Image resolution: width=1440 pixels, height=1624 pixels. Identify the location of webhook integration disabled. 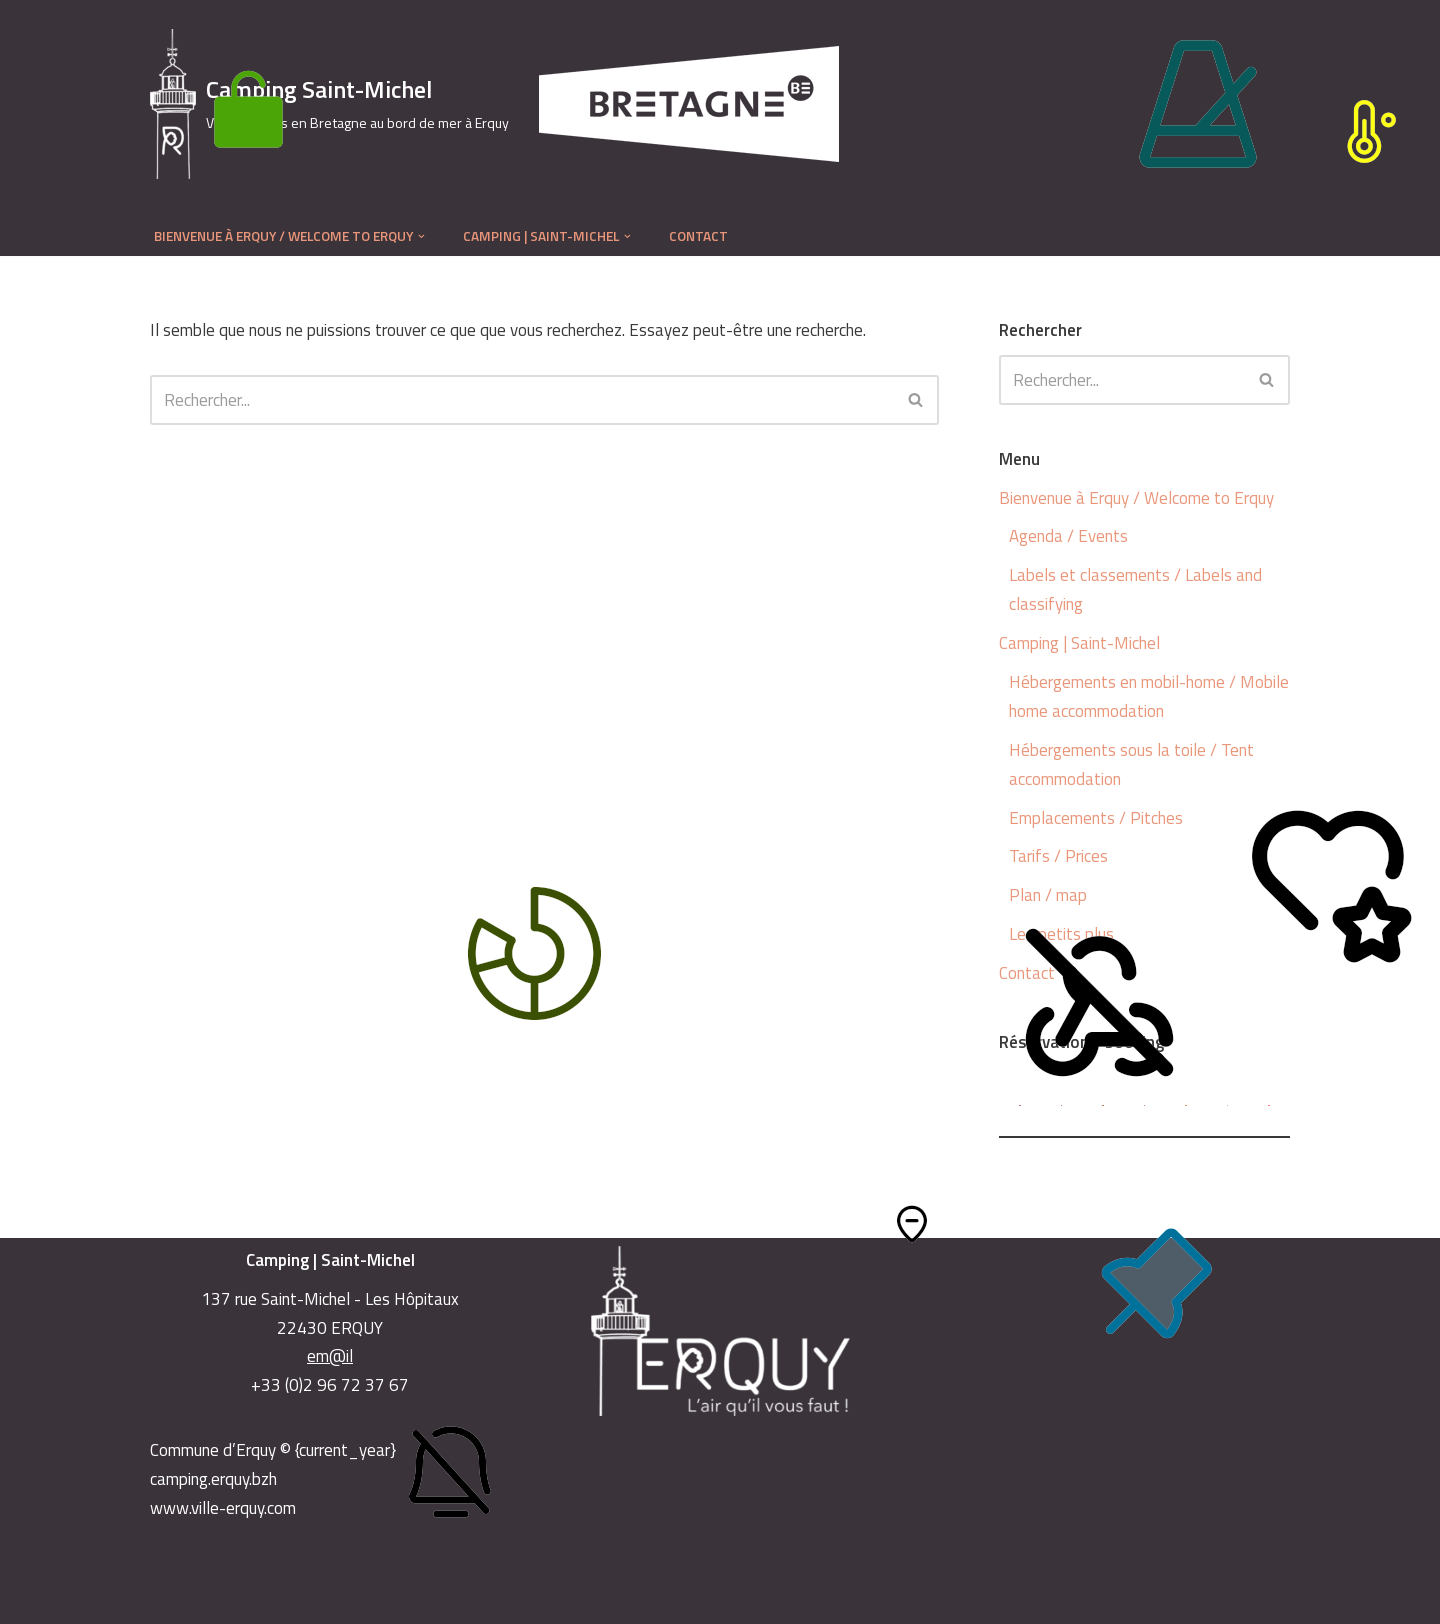
(1099, 1002).